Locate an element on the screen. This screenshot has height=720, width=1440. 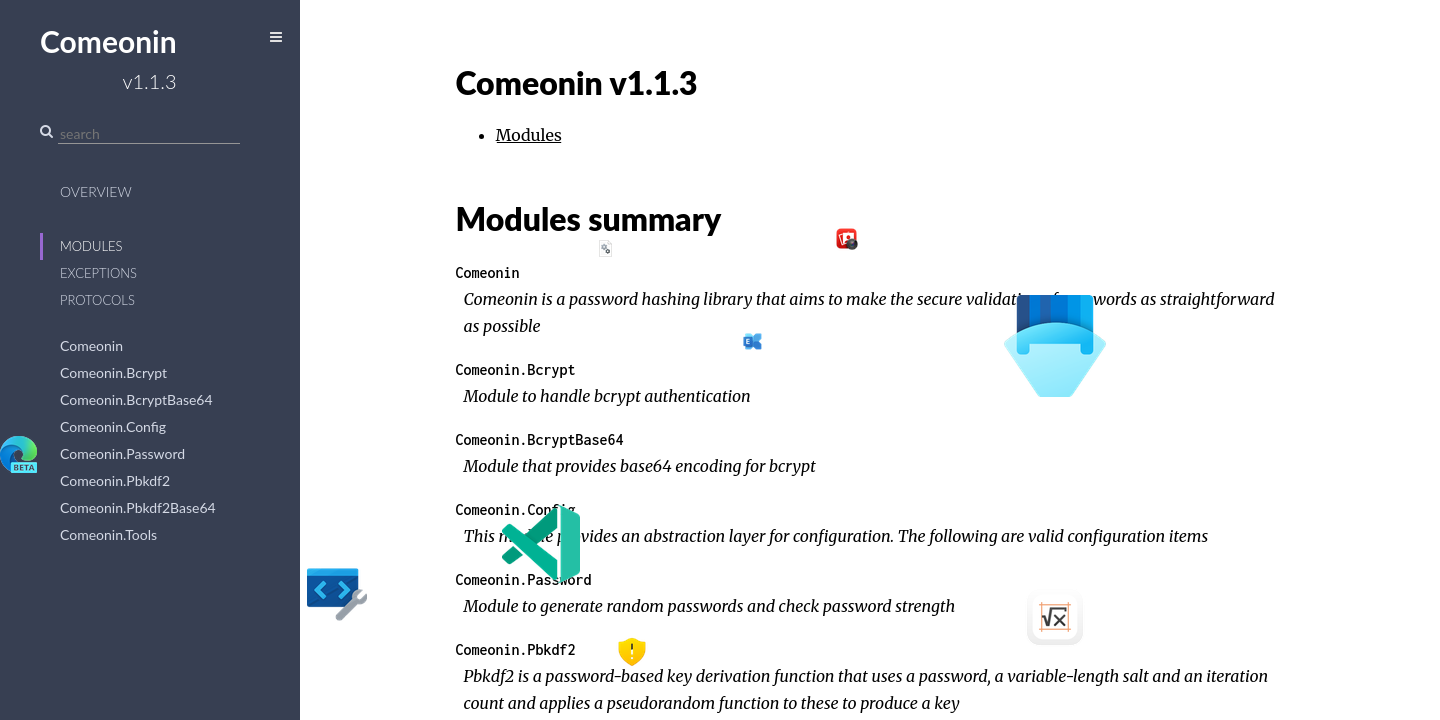
open configuration file settings is located at coordinates (605, 248).